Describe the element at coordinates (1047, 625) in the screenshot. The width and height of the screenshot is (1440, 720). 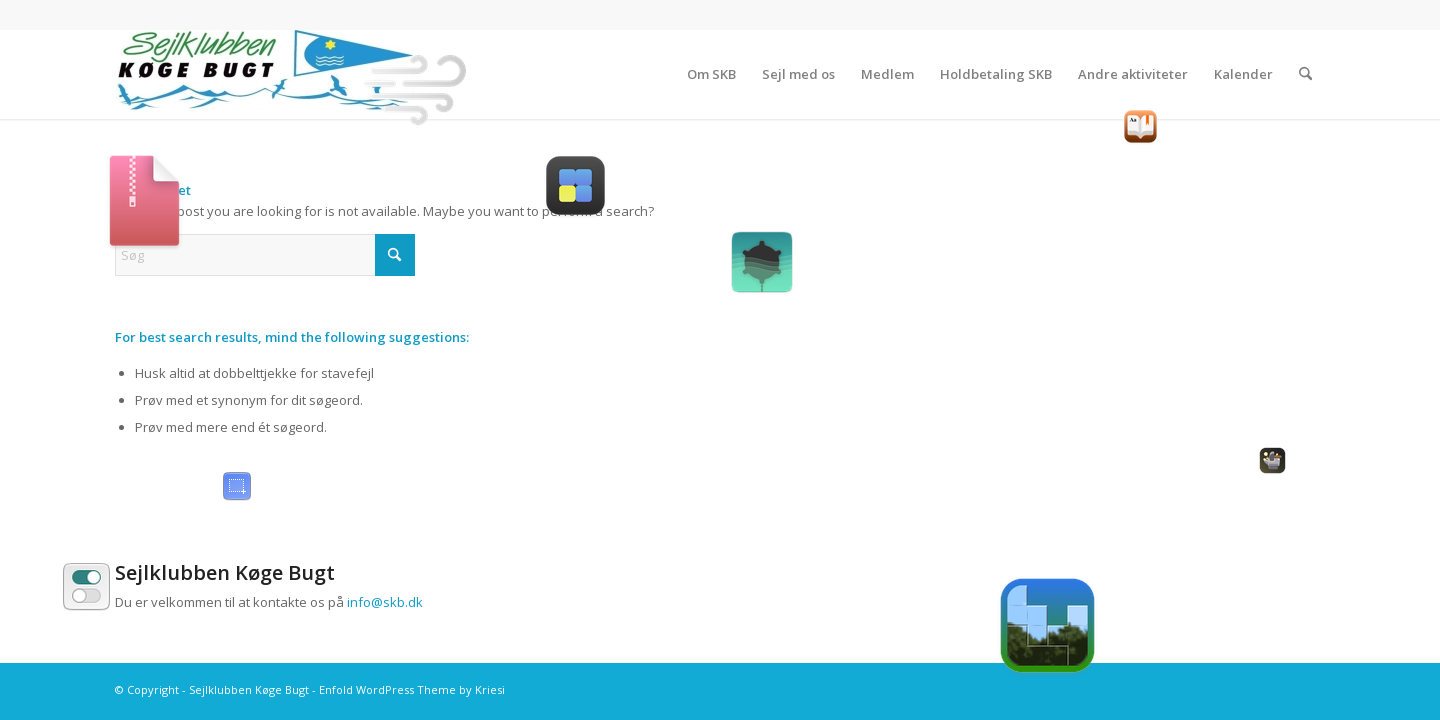
I see `open tetzle jigsaw puzzle game` at that location.